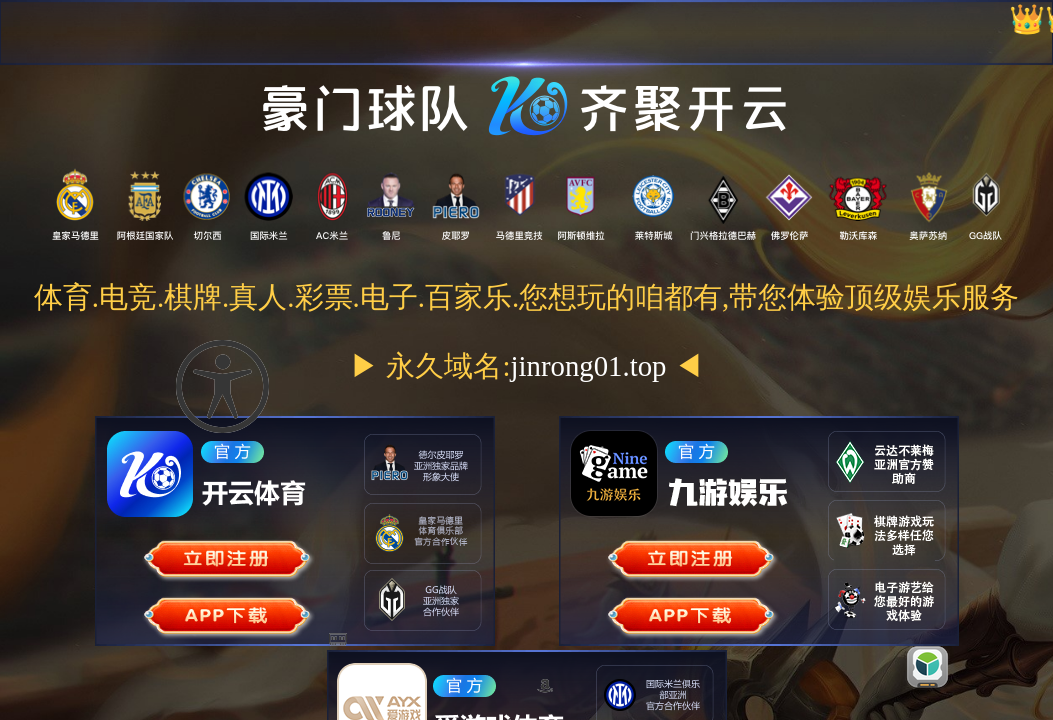 This screenshot has height=720, width=1053. What do you see at coordinates (338, 640) in the screenshot?
I see `indicates a memory module or RAM component` at bounding box center [338, 640].